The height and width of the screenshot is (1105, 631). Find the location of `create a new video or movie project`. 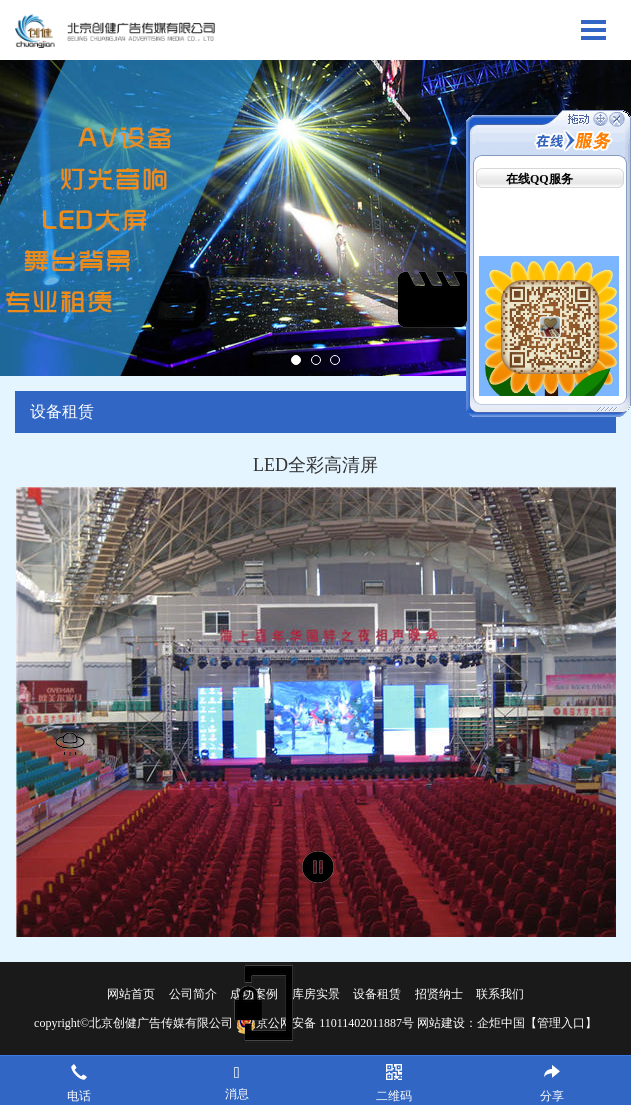

create a new video or movie project is located at coordinates (432, 299).